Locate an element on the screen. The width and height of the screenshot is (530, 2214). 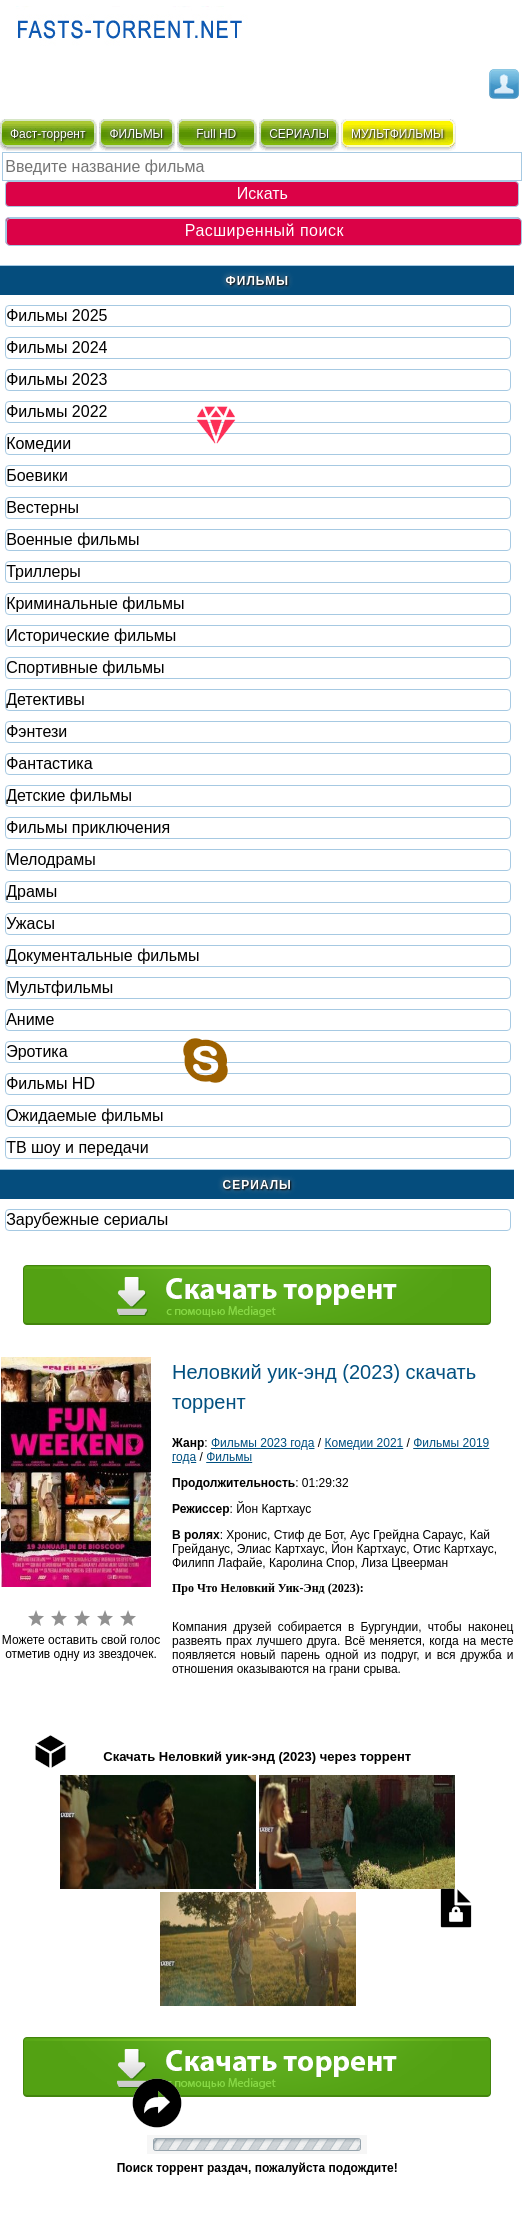
forward or share content is located at coordinates (157, 2103).